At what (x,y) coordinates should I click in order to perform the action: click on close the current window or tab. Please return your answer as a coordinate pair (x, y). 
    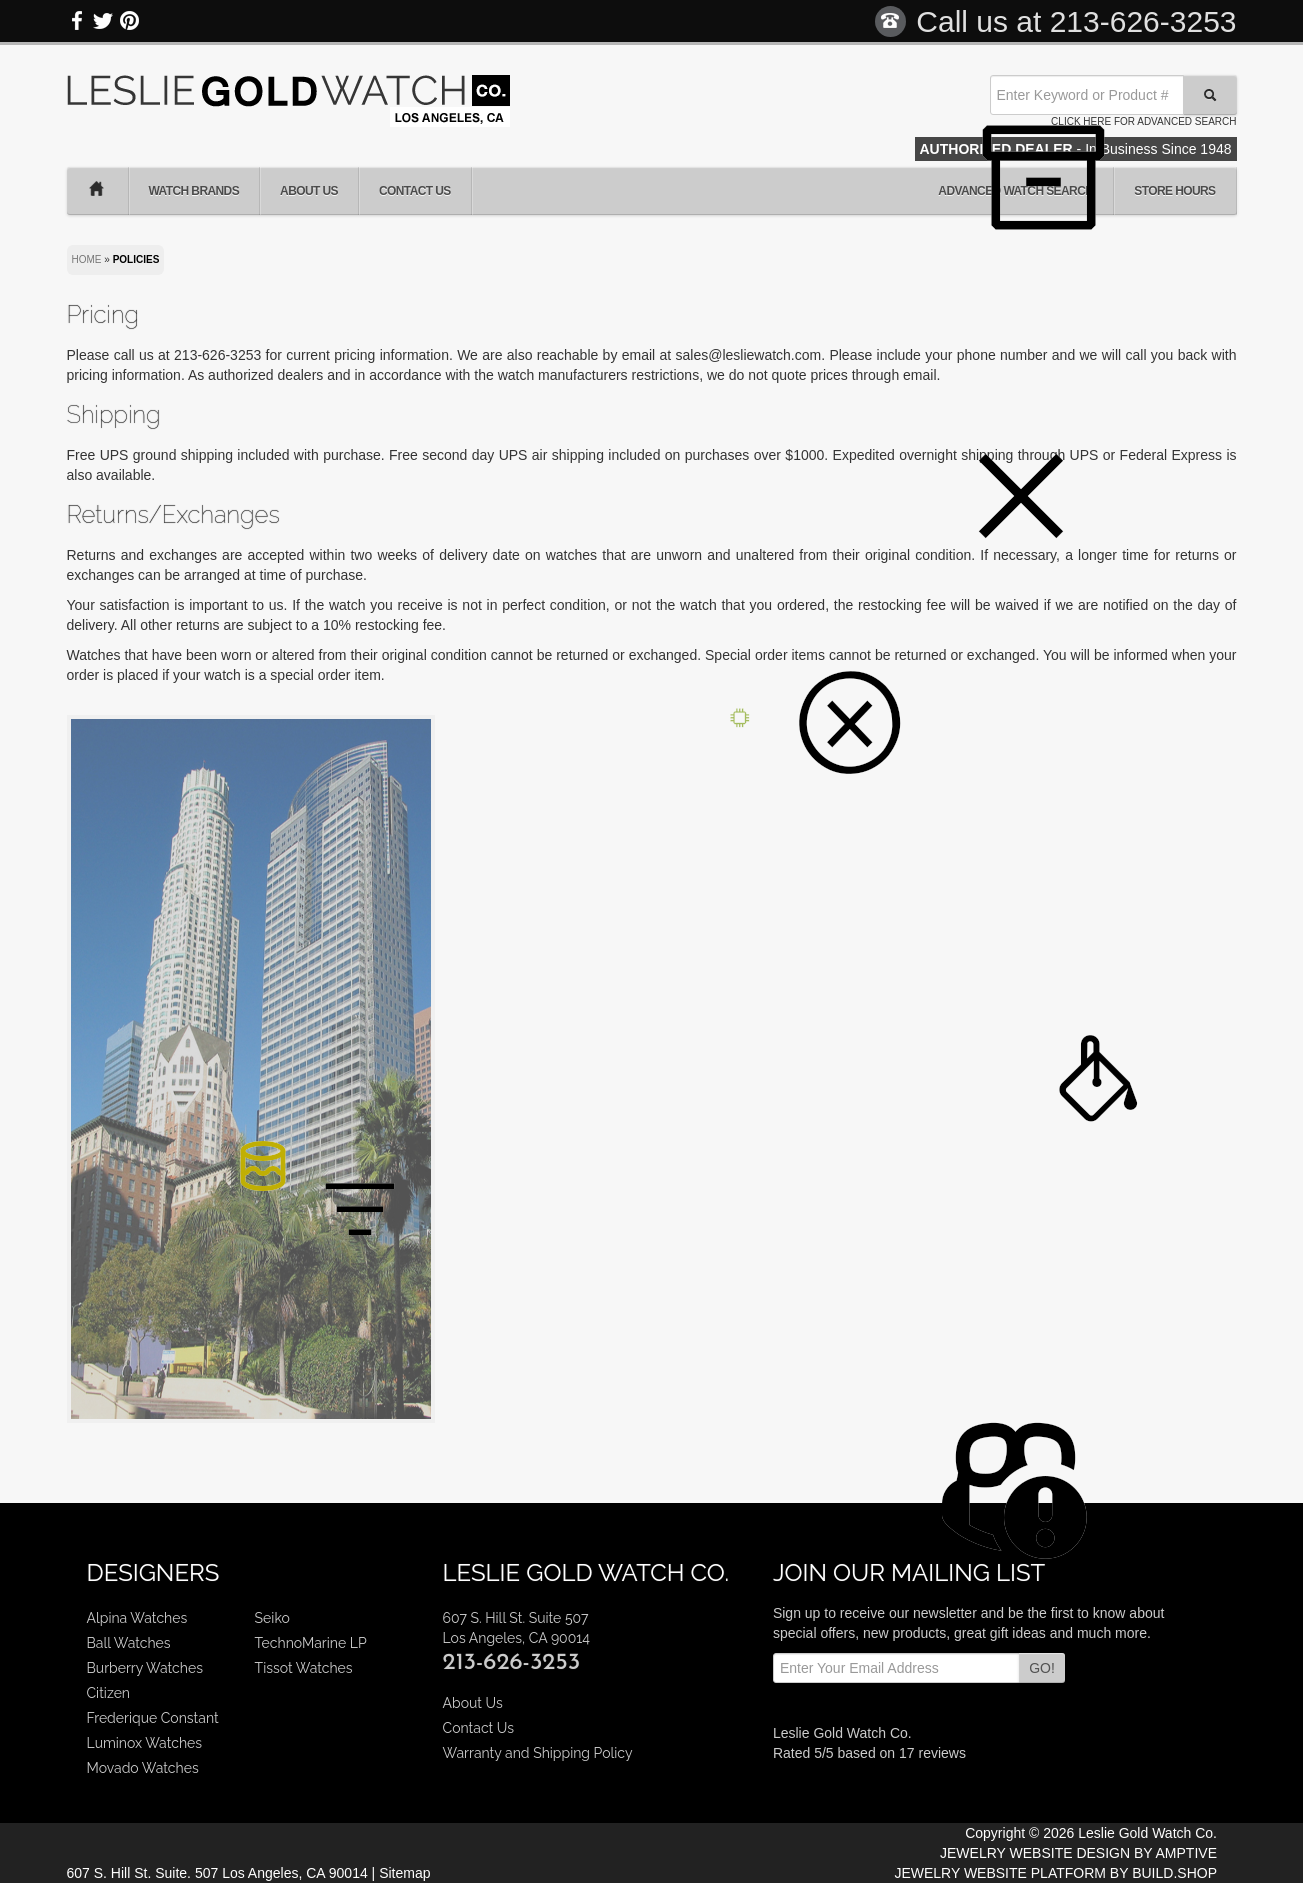
    Looking at the image, I should click on (1021, 496).